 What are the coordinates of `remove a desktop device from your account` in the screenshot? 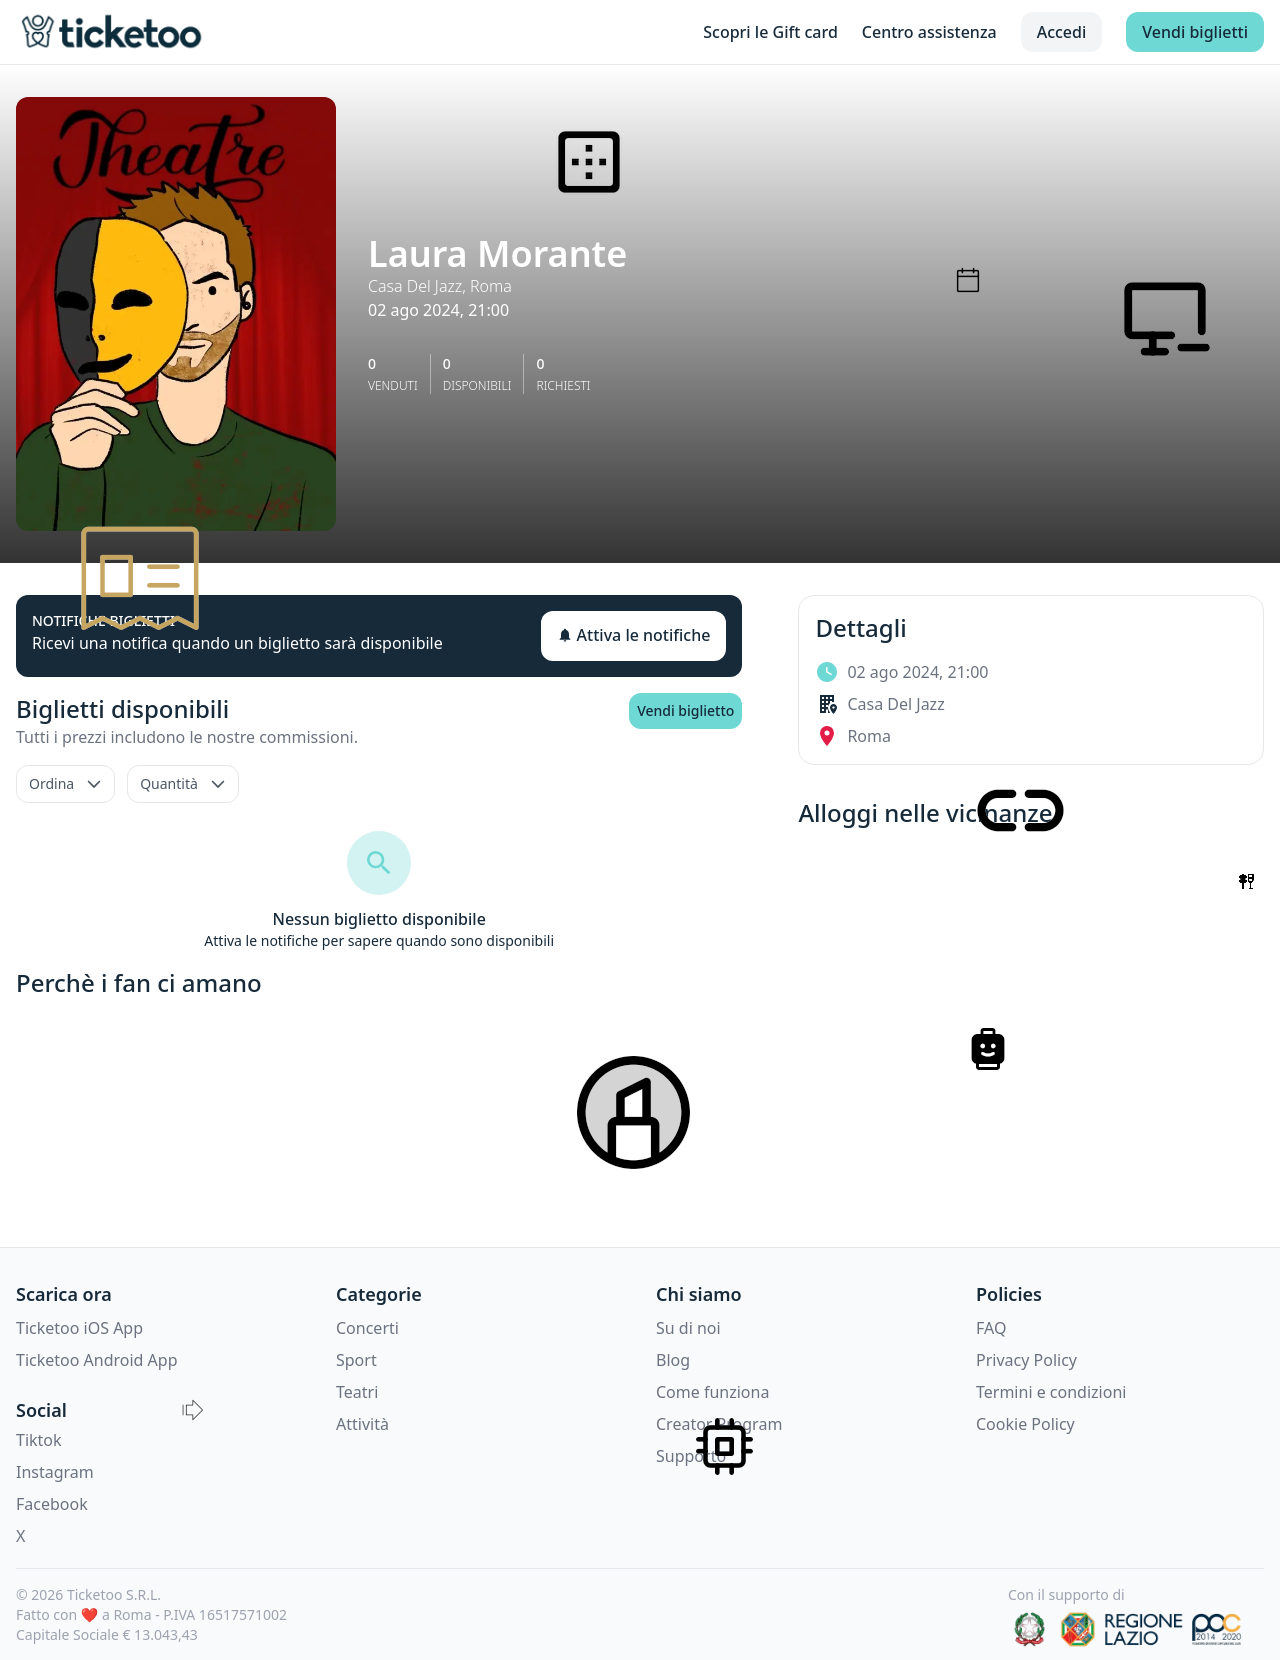 It's located at (1165, 319).